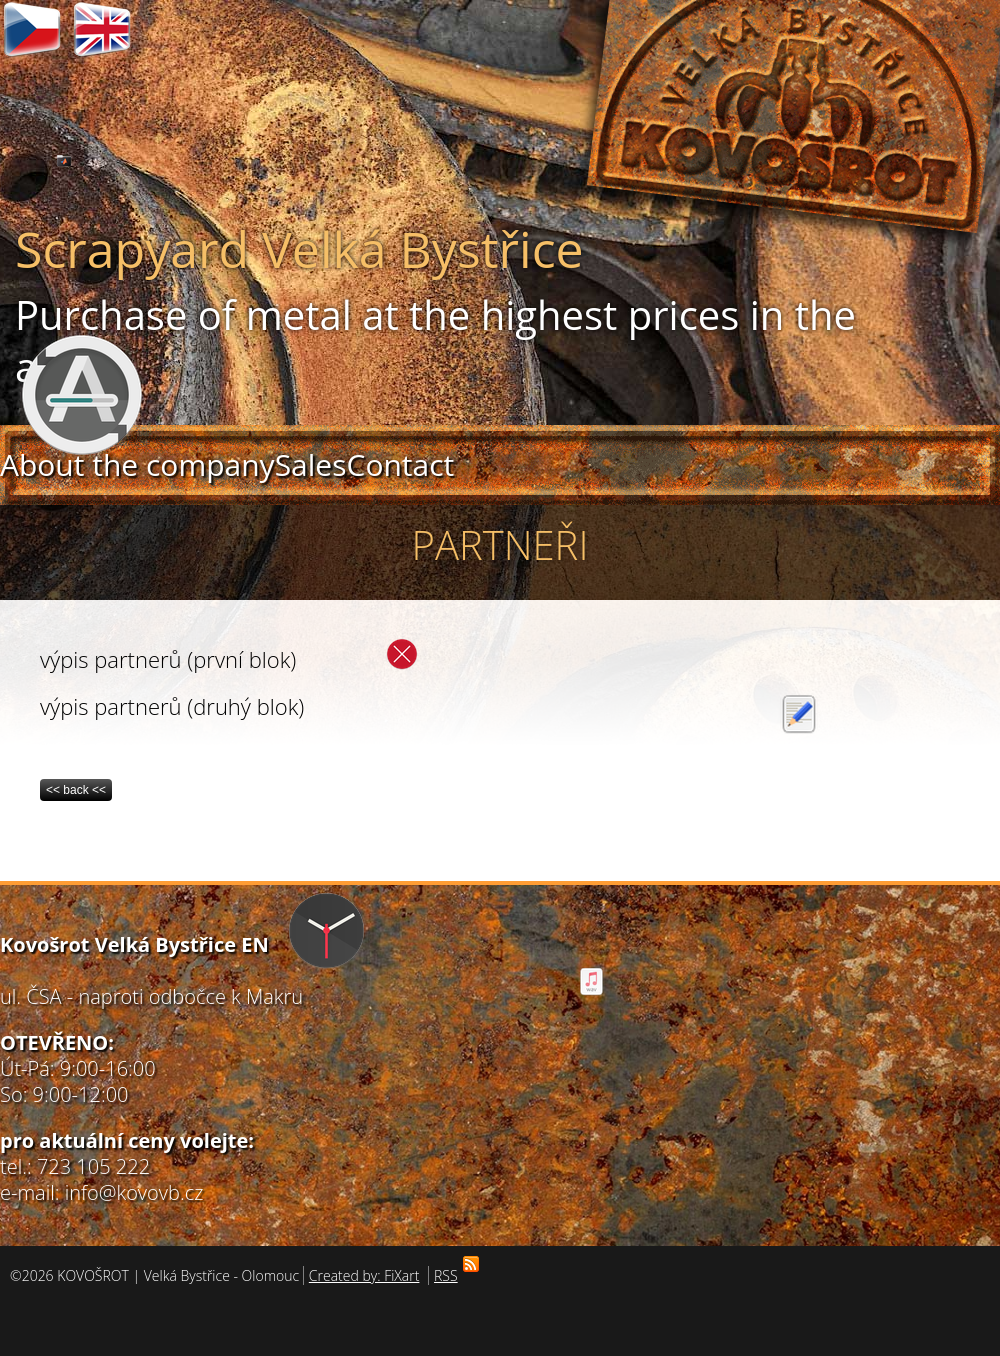 The image size is (1000, 1356). I want to click on open gedit text editor, so click(799, 714).